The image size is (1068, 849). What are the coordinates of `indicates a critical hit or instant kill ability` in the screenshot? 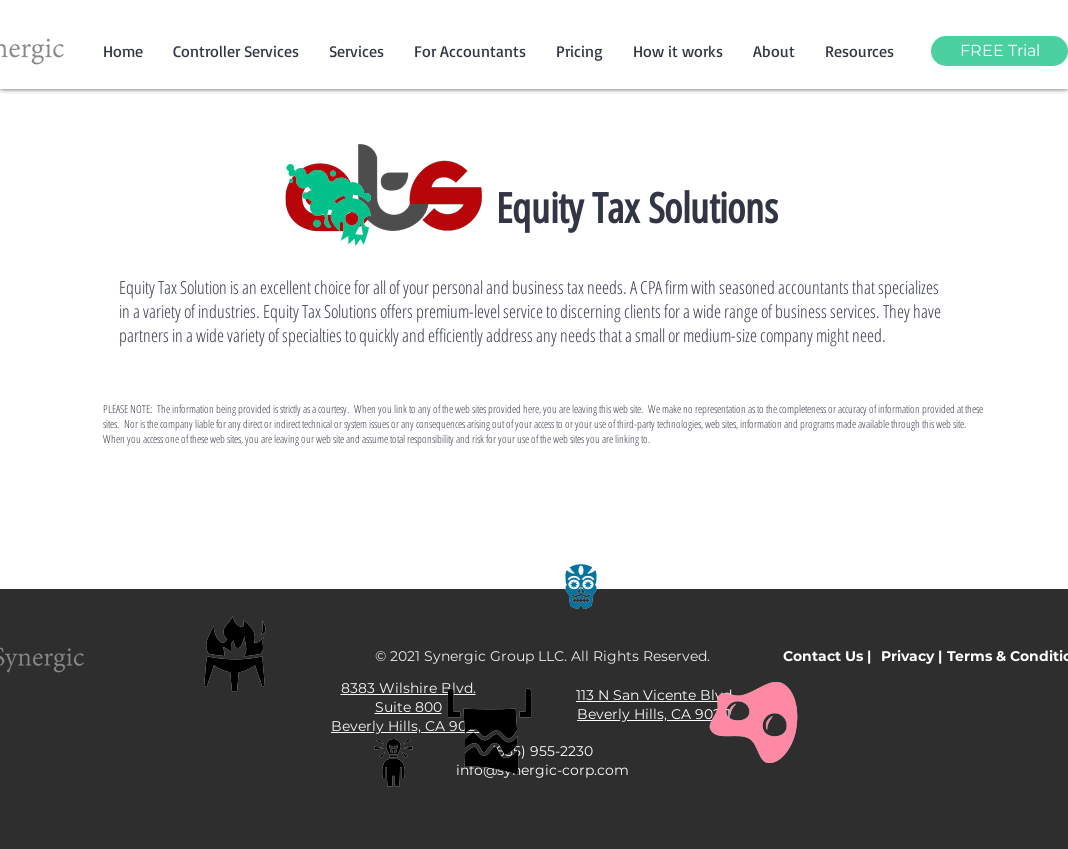 It's located at (329, 206).